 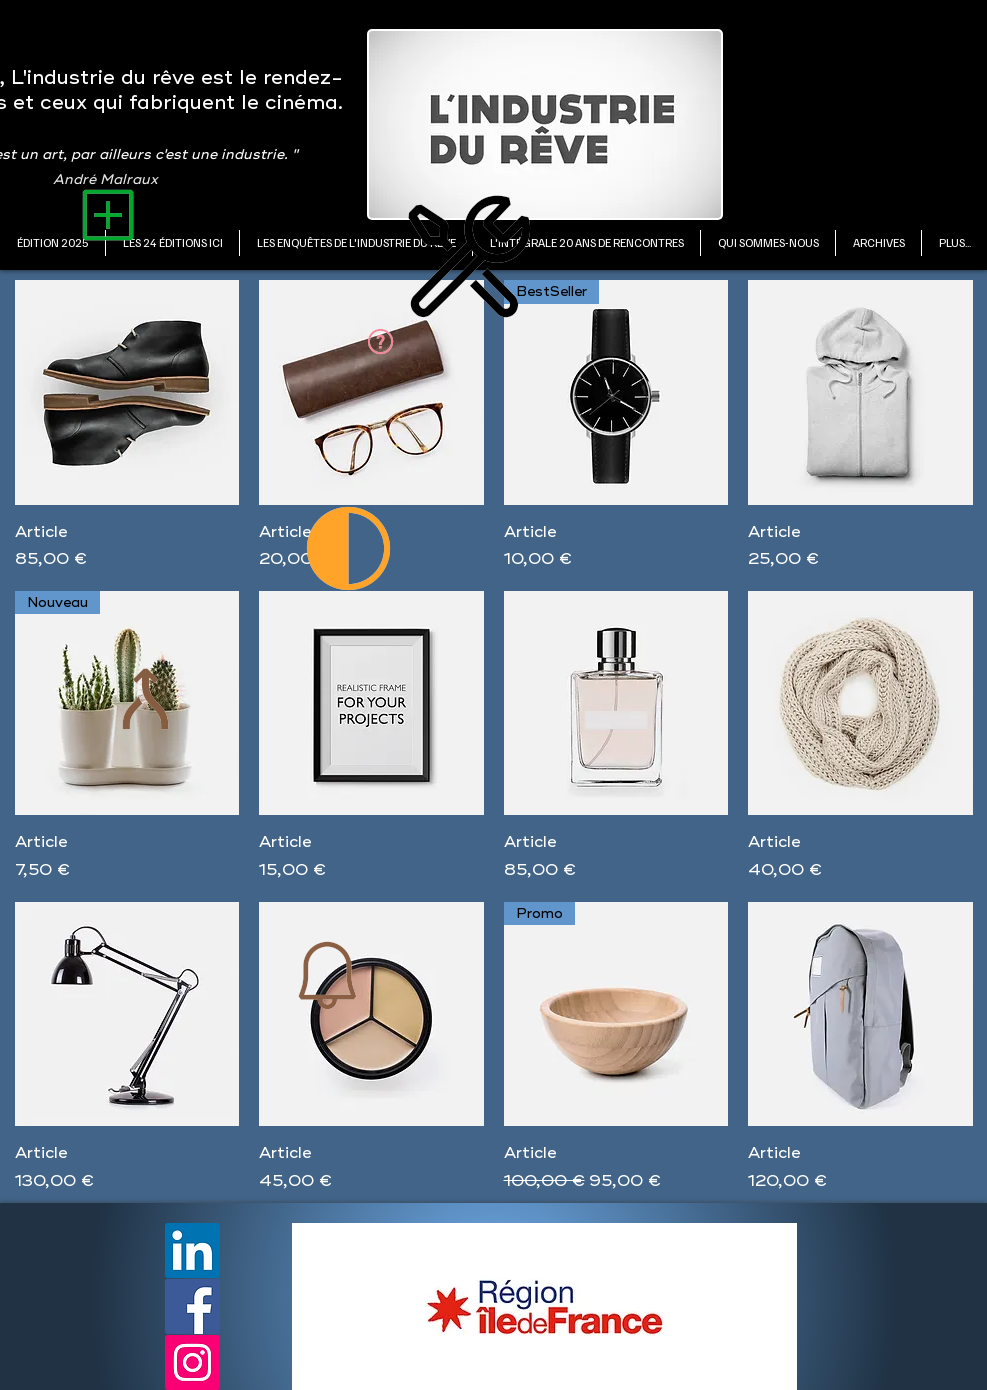 I want to click on add a new file or item, so click(x=110, y=217).